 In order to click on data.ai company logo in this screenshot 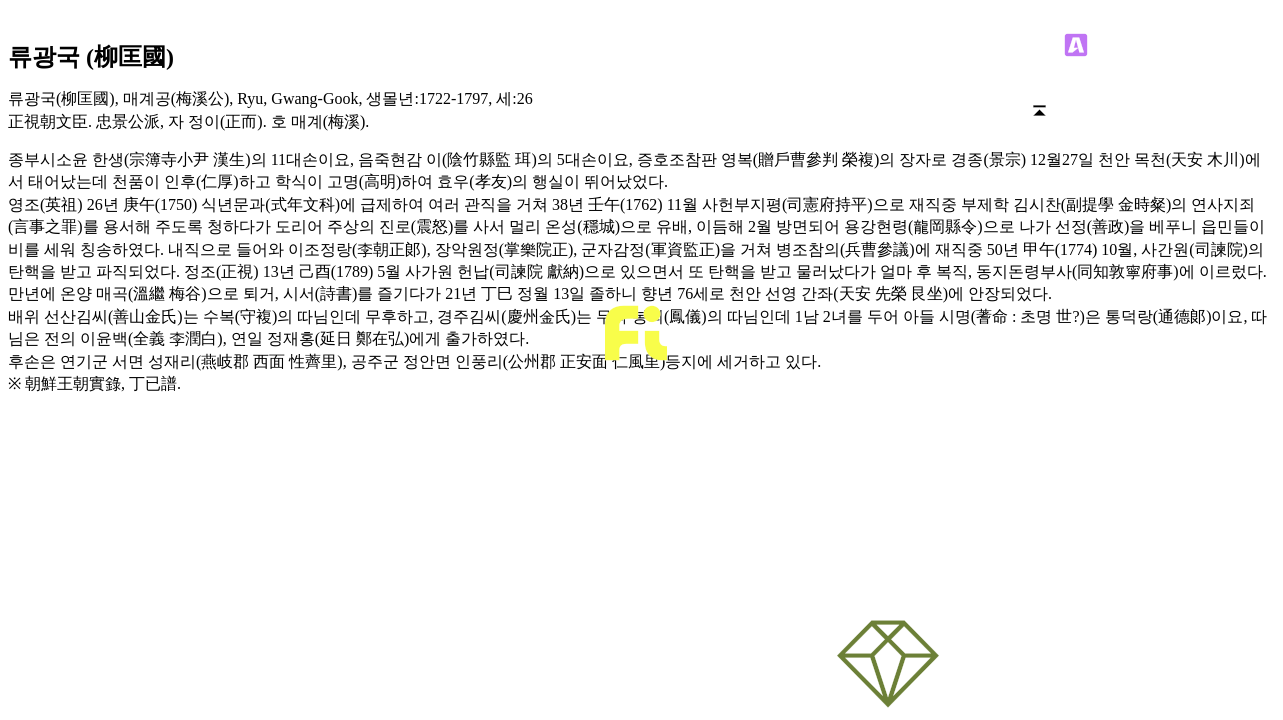, I will do `click(888, 664)`.